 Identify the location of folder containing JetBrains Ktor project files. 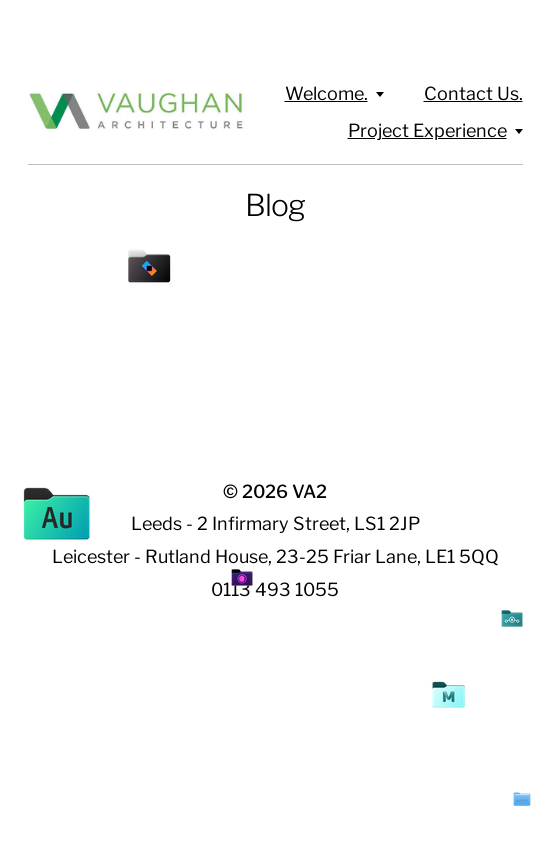
(149, 267).